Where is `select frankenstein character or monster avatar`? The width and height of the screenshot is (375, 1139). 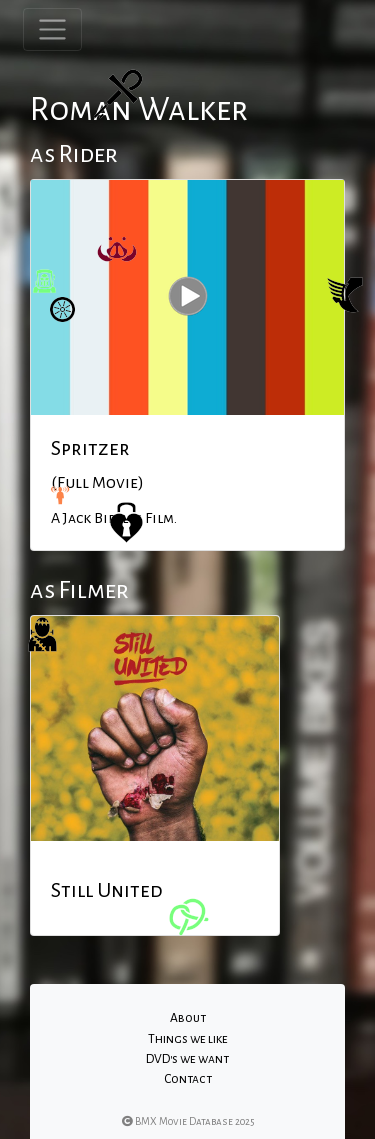 select frankenstein character or monster avatar is located at coordinates (42, 634).